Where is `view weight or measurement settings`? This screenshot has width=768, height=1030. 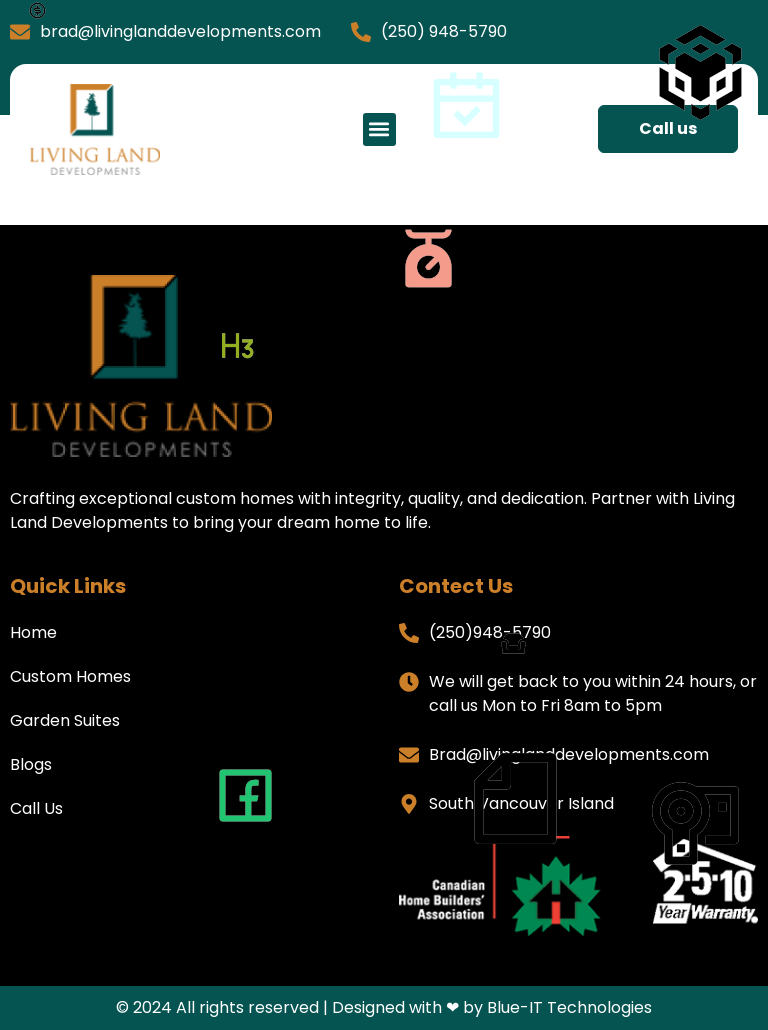 view weight or measurement settings is located at coordinates (428, 258).